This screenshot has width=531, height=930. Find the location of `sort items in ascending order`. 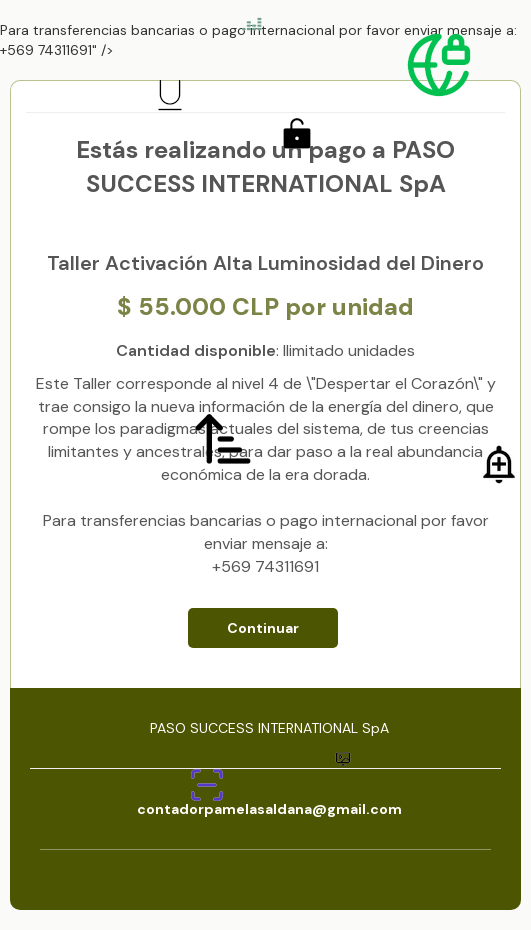

sort items in ascending order is located at coordinates (223, 439).